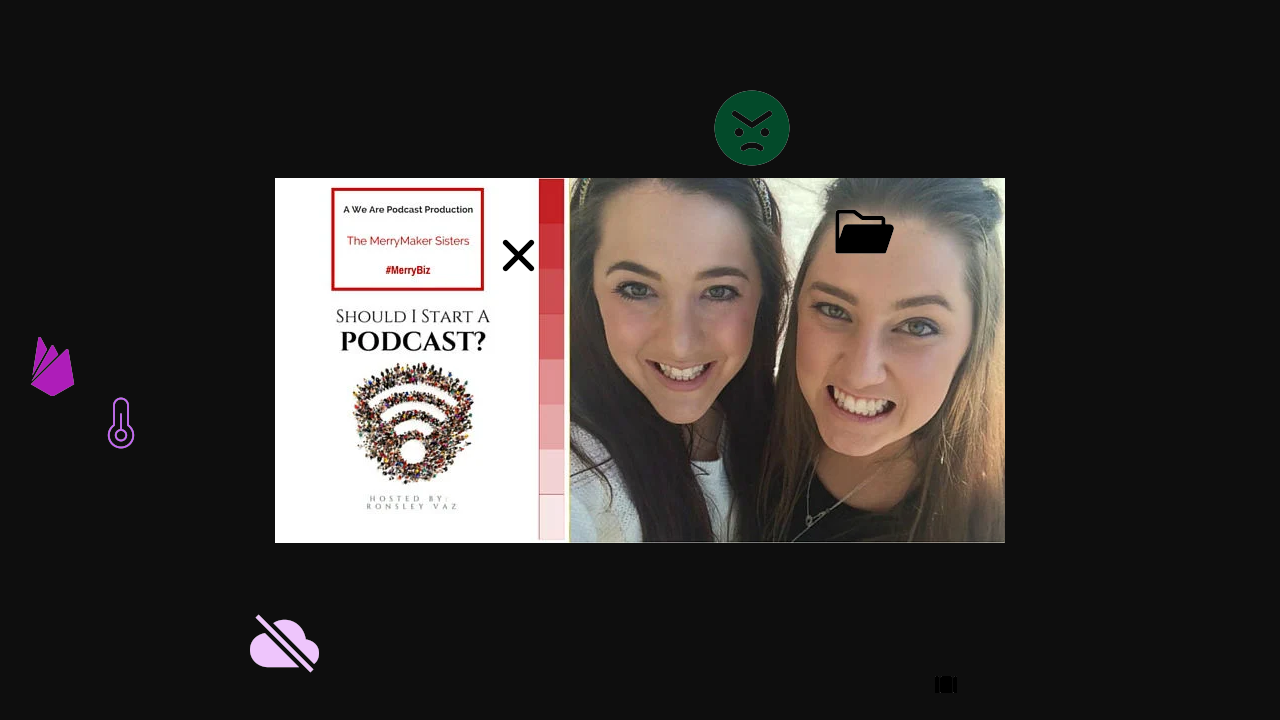  I want to click on indicates cloud services are unavailable, so click(284, 643).